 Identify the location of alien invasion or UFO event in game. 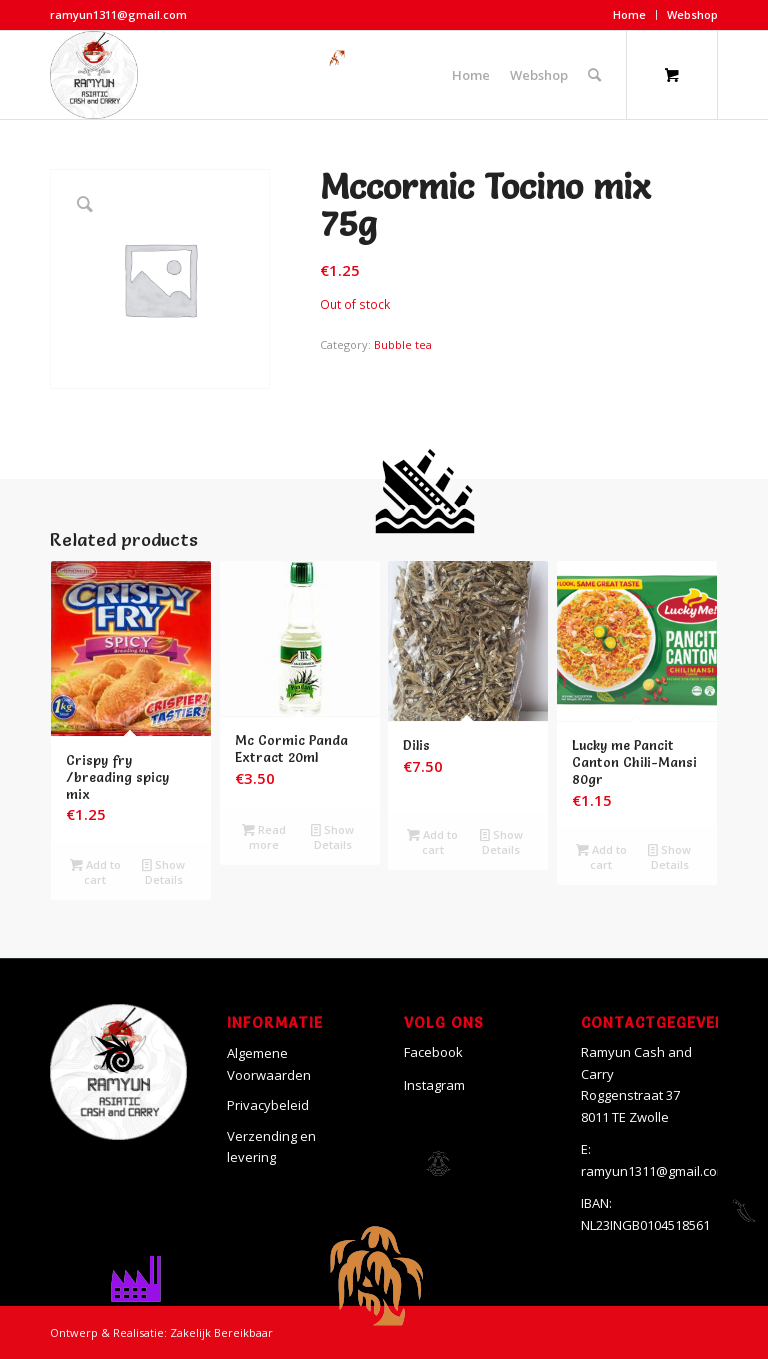
(438, 1163).